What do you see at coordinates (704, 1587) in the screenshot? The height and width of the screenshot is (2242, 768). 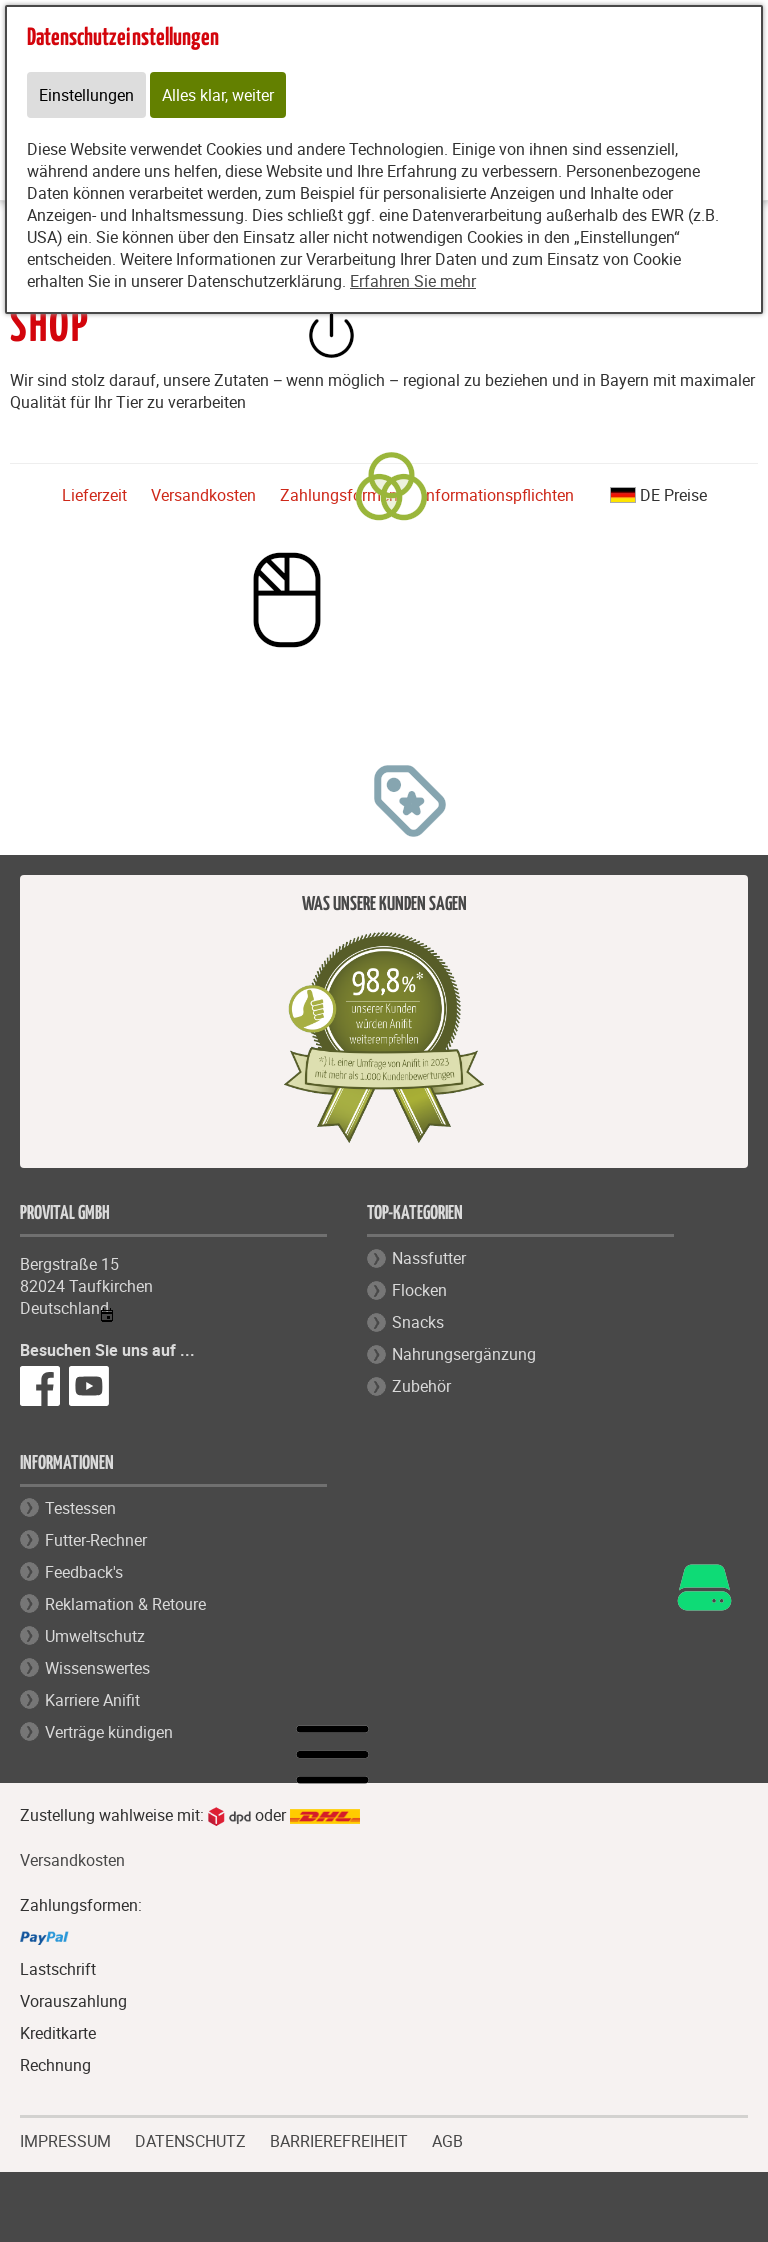 I see `access server settings` at bounding box center [704, 1587].